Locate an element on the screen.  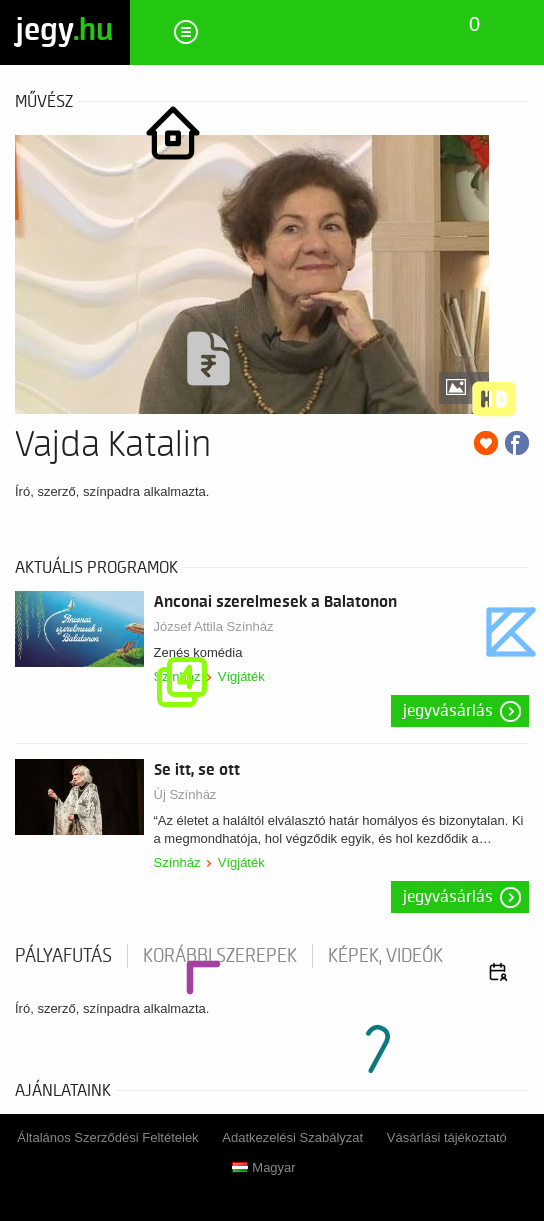
indicates kotlin programming language is located at coordinates (511, 632).